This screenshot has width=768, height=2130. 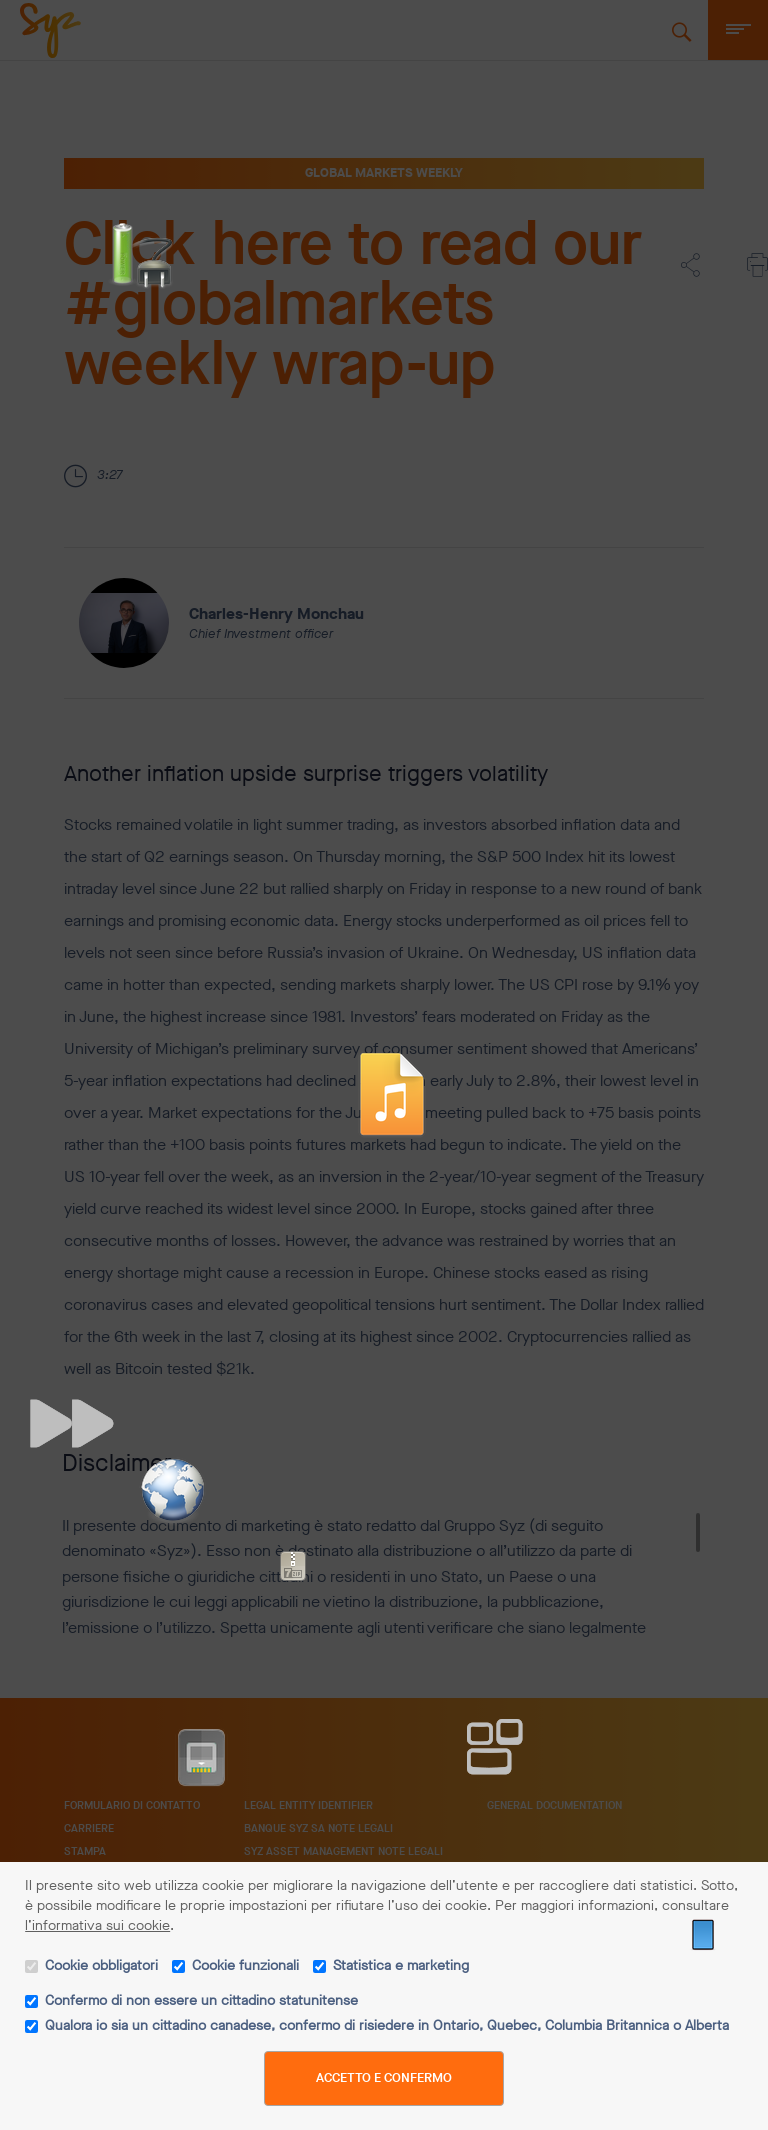 I want to click on access internet and web applications, so click(x=173, y=1490).